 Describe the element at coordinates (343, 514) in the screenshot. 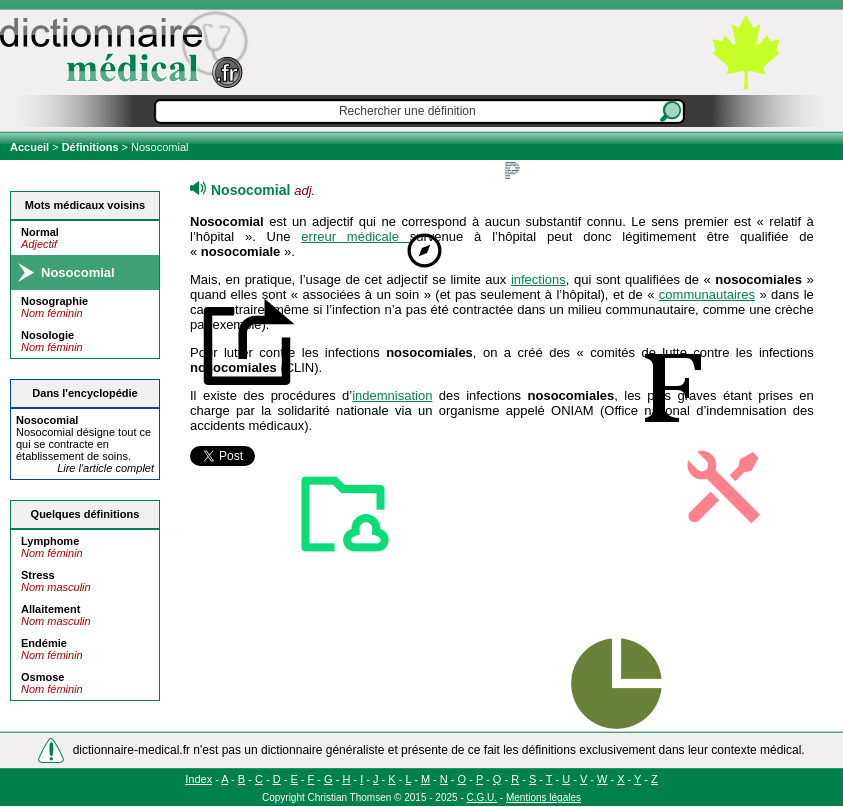

I see `access cloud-synced files and folders` at that location.